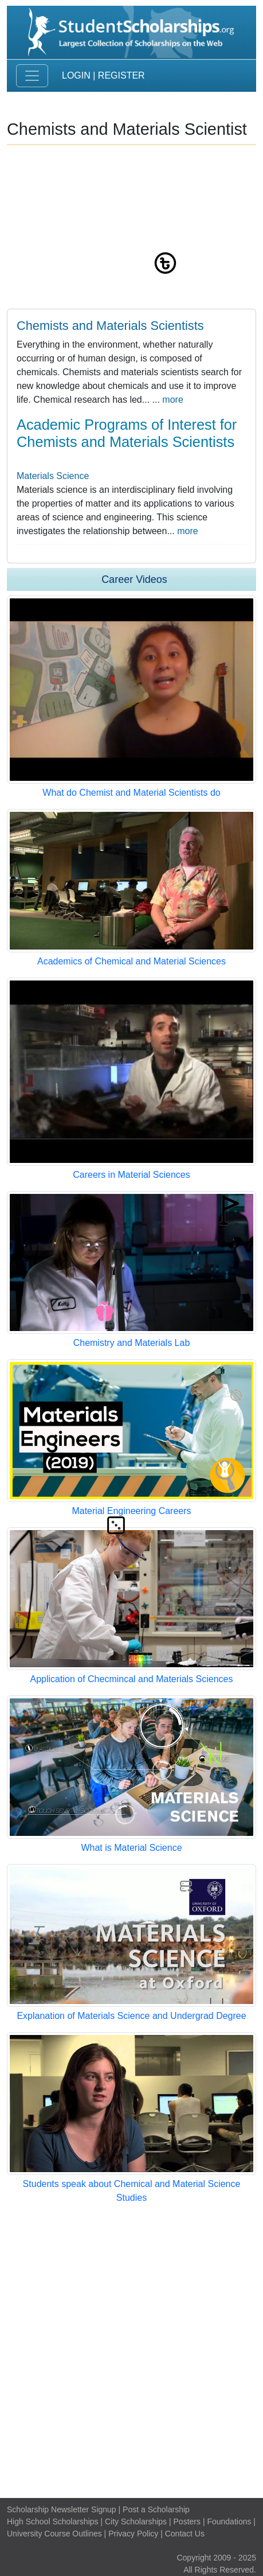  I want to click on no cellular signal available, so click(211, 1755).